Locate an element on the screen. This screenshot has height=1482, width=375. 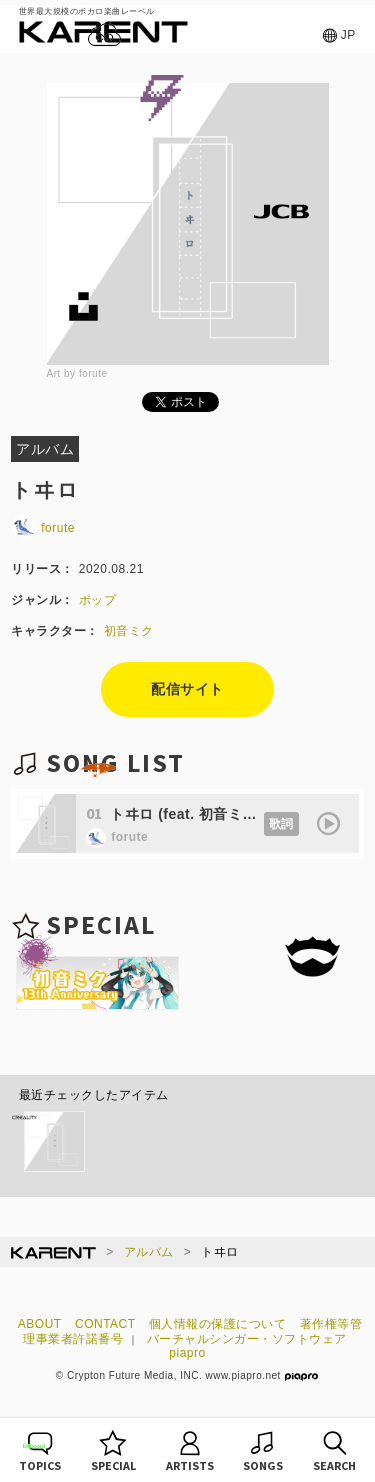
open game jolt app or website is located at coordinates (162, 98).